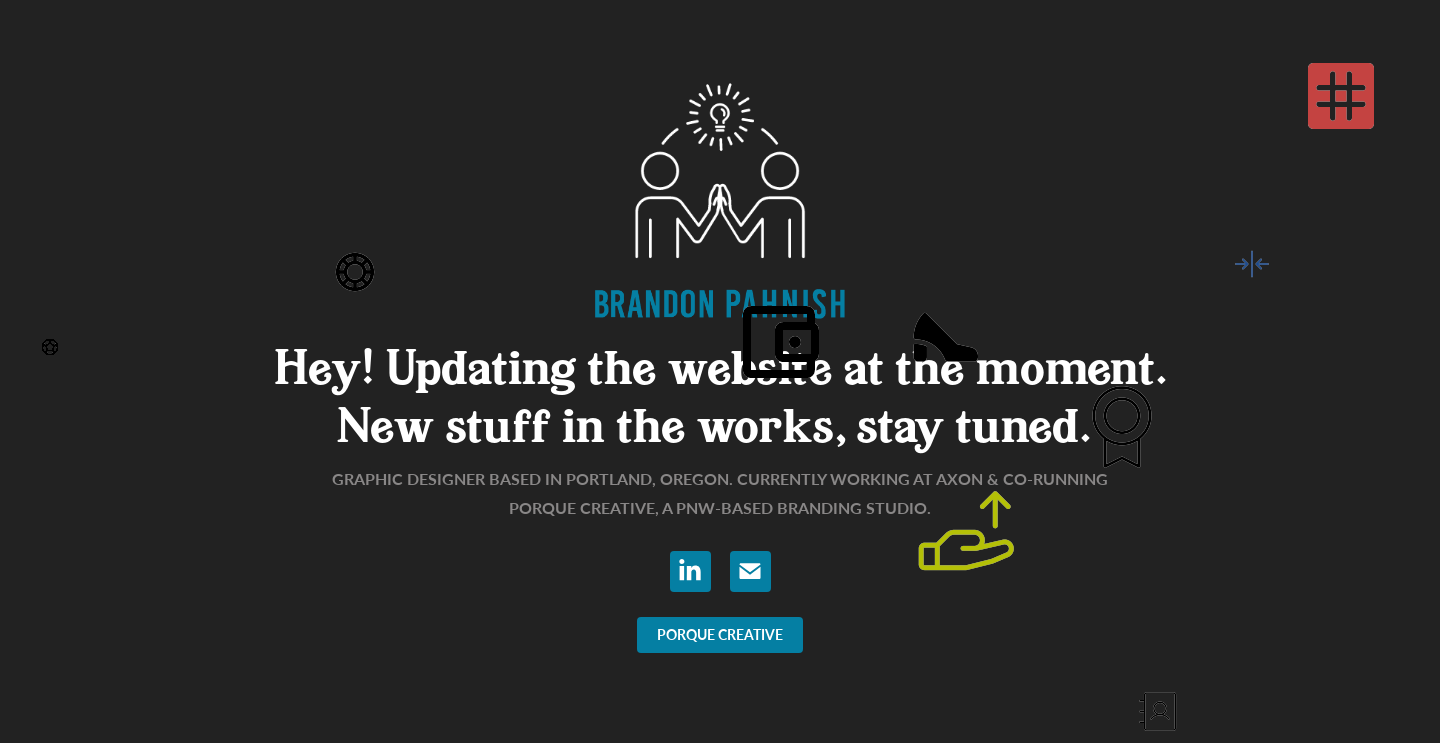  What do you see at coordinates (355, 272) in the screenshot?
I see `access casino or gambling games` at bounding box center [355, 272].